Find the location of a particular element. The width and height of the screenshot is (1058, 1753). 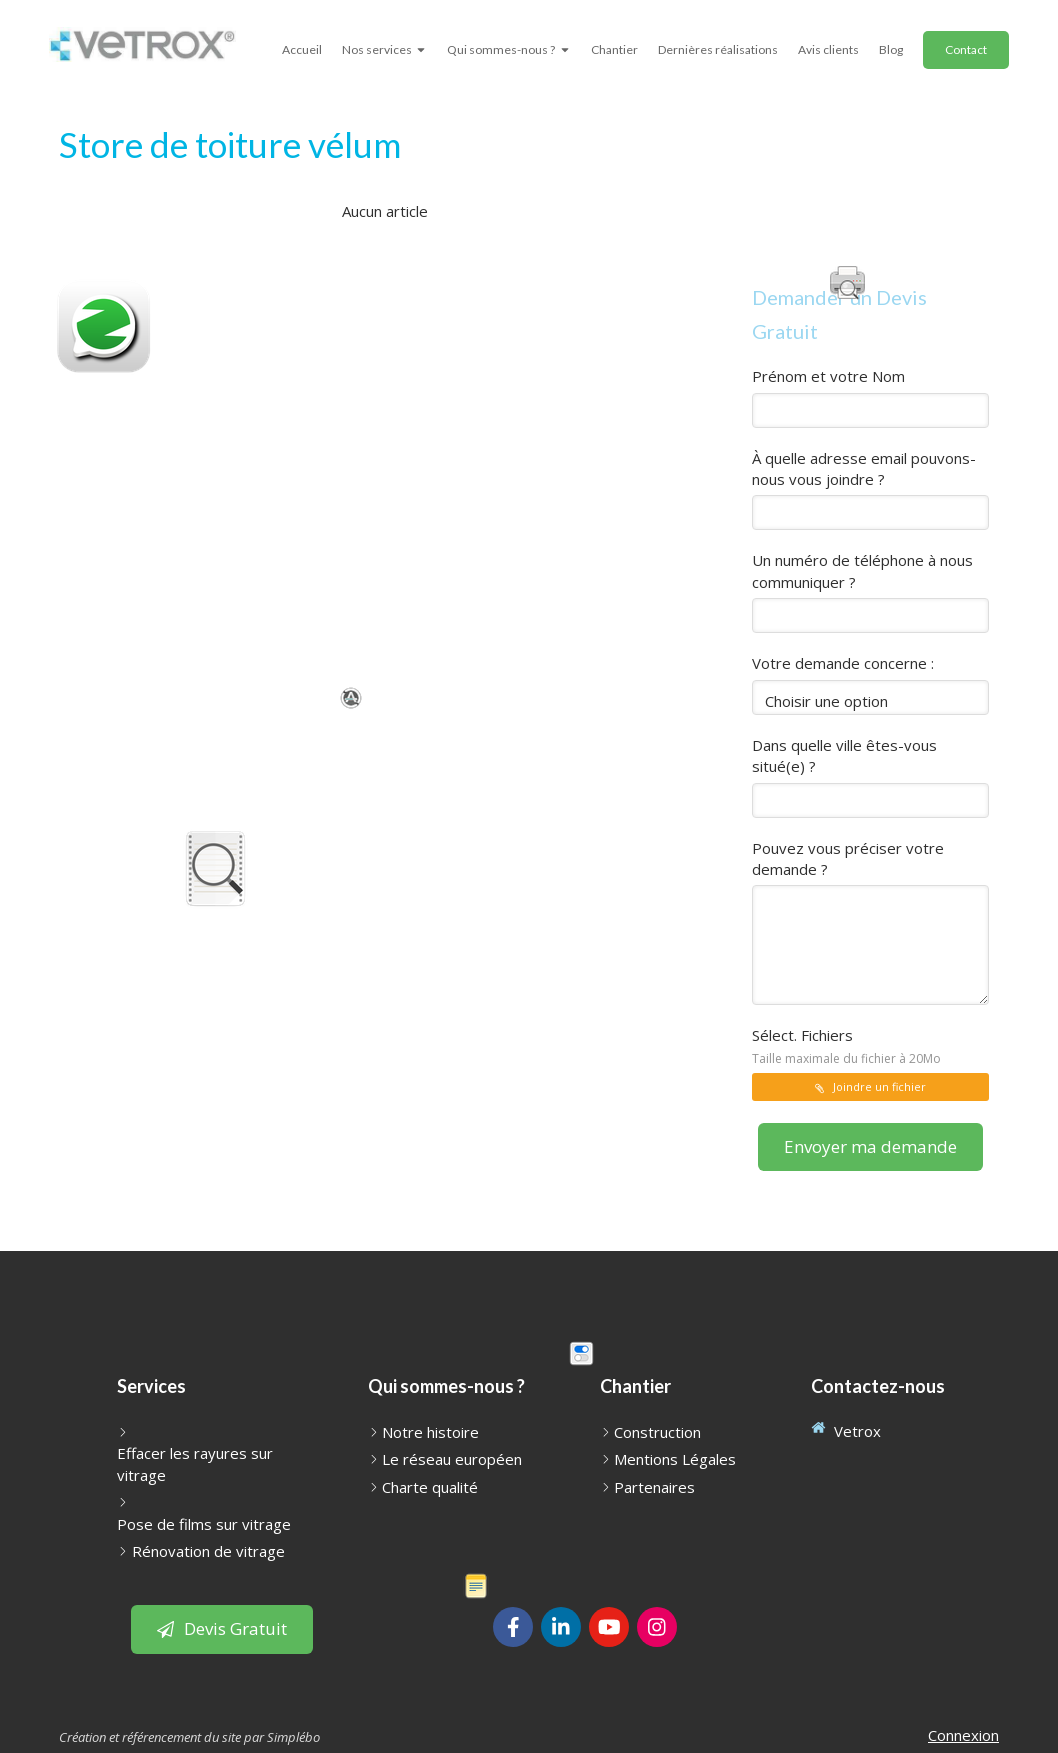

open the software update manager is located at coordinates (351, 698).